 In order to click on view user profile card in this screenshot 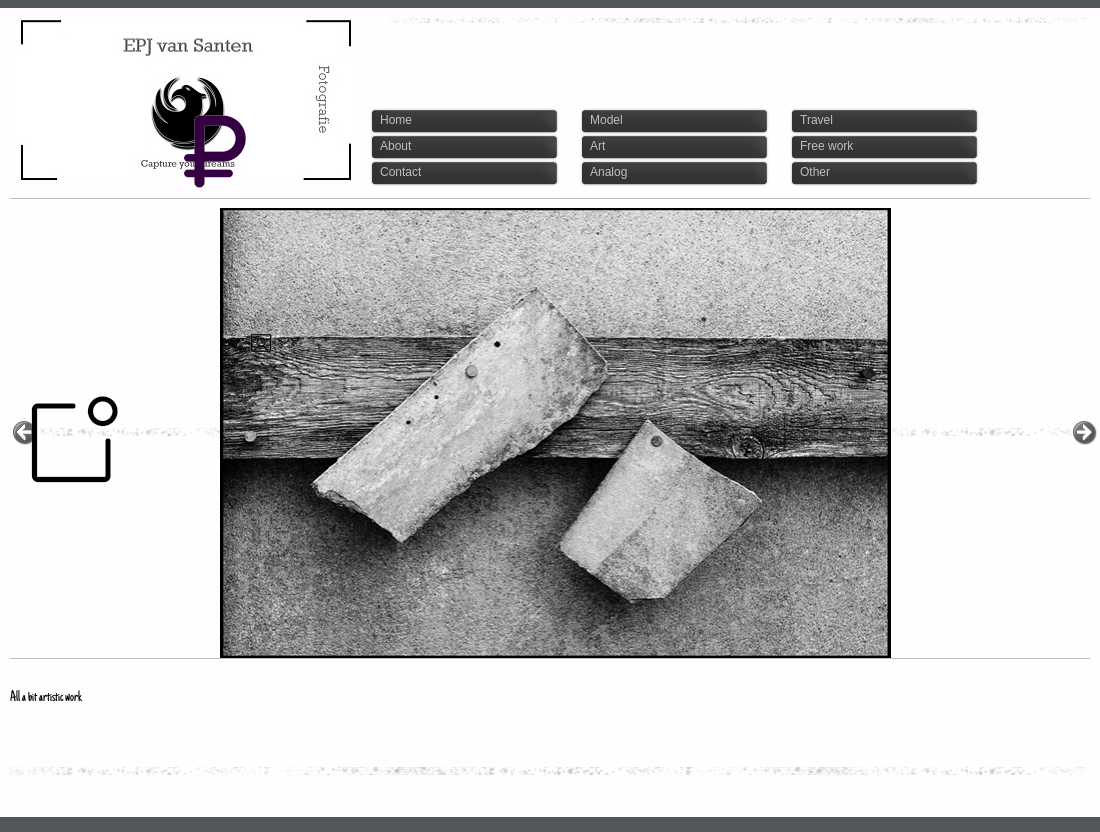, I will do `click(261, 343)`.